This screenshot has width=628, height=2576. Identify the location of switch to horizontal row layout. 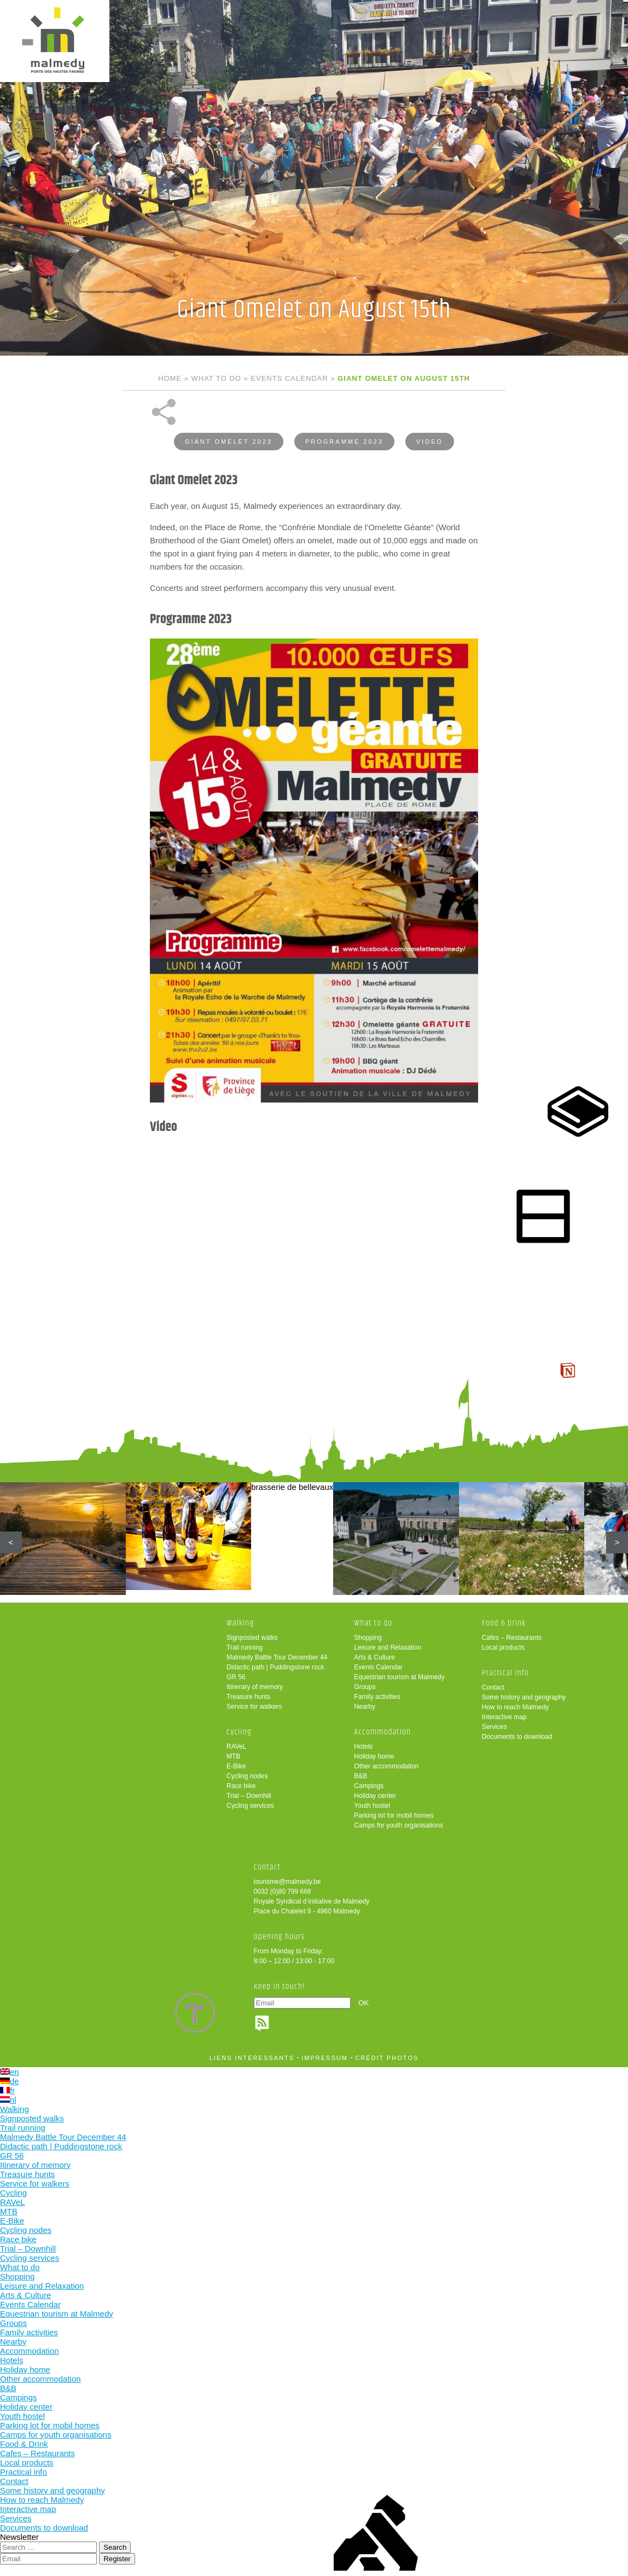
(543, 1216).